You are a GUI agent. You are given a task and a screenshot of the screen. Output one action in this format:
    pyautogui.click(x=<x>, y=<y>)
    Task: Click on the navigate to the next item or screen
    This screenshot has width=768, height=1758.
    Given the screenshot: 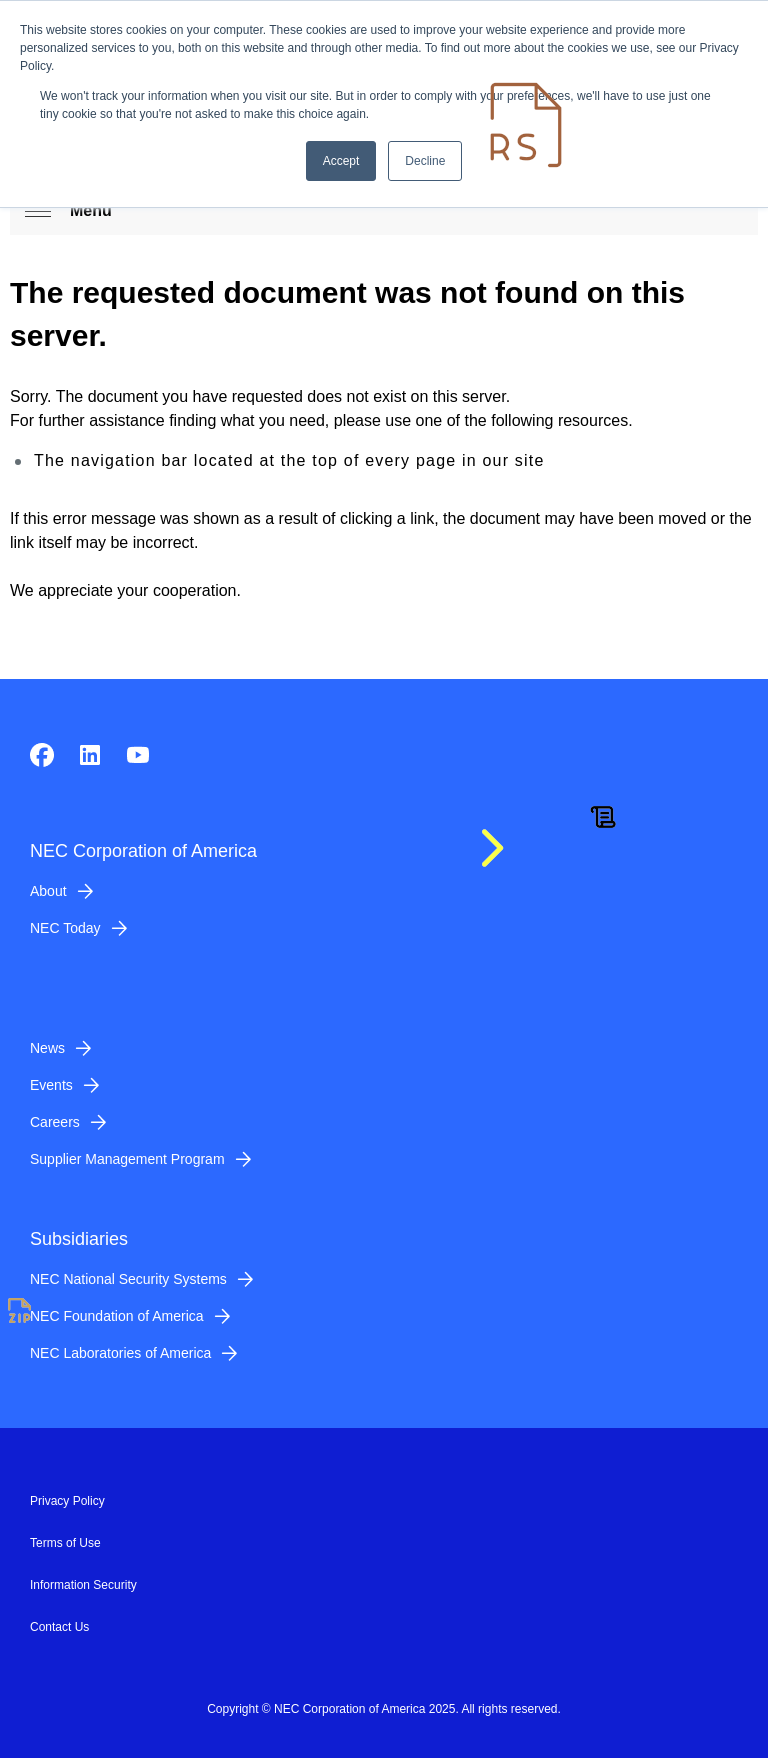 What is the action you would take?
    pyautogui.click(x=491, y=848)
    